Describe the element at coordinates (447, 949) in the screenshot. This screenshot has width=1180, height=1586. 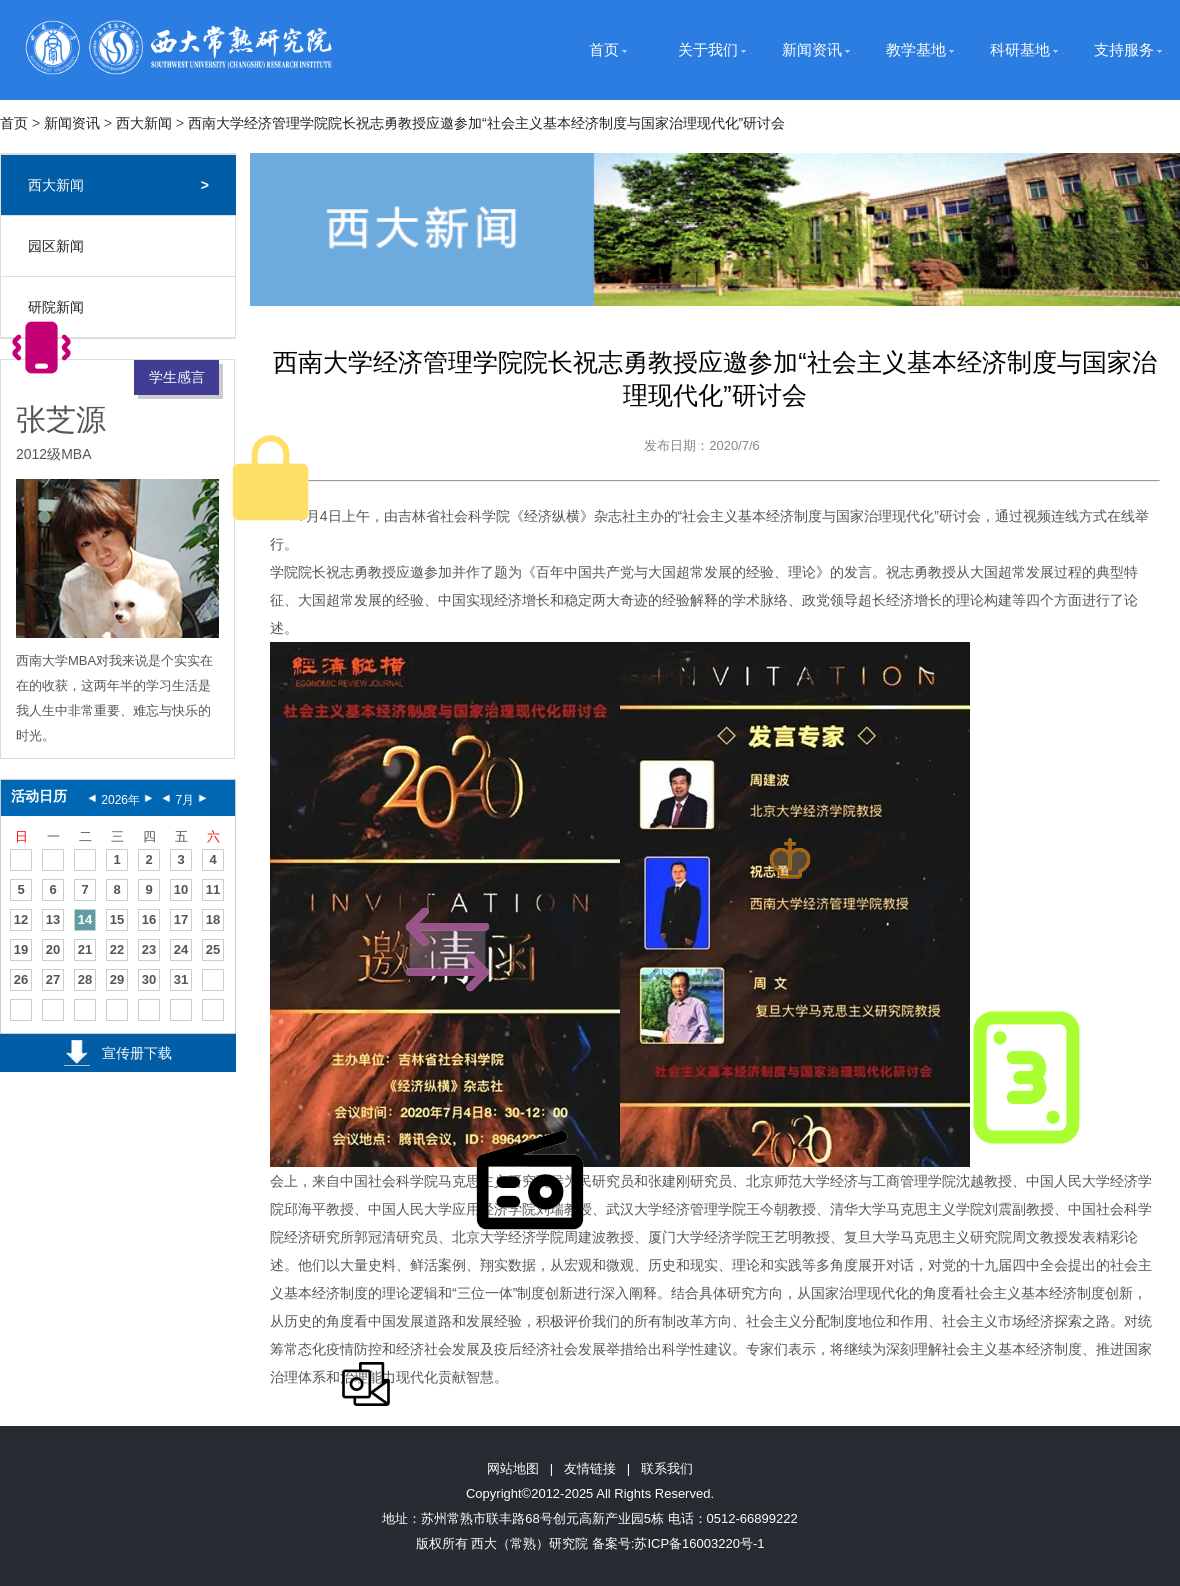
I see `swap or exchange items` at that location.